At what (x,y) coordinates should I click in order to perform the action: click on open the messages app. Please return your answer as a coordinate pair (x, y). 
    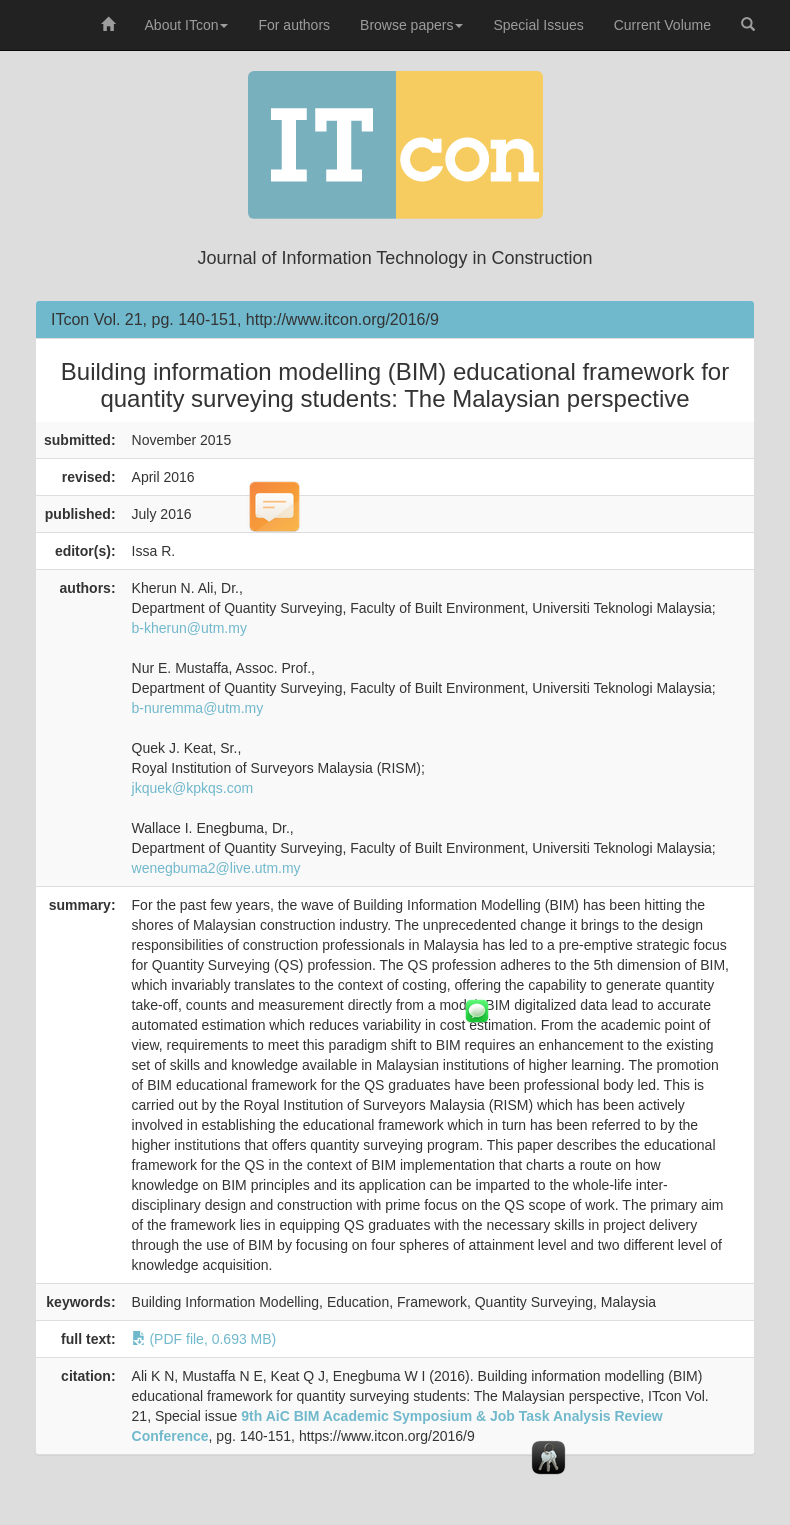
    Looking at the image, I should click on (477, 1011).